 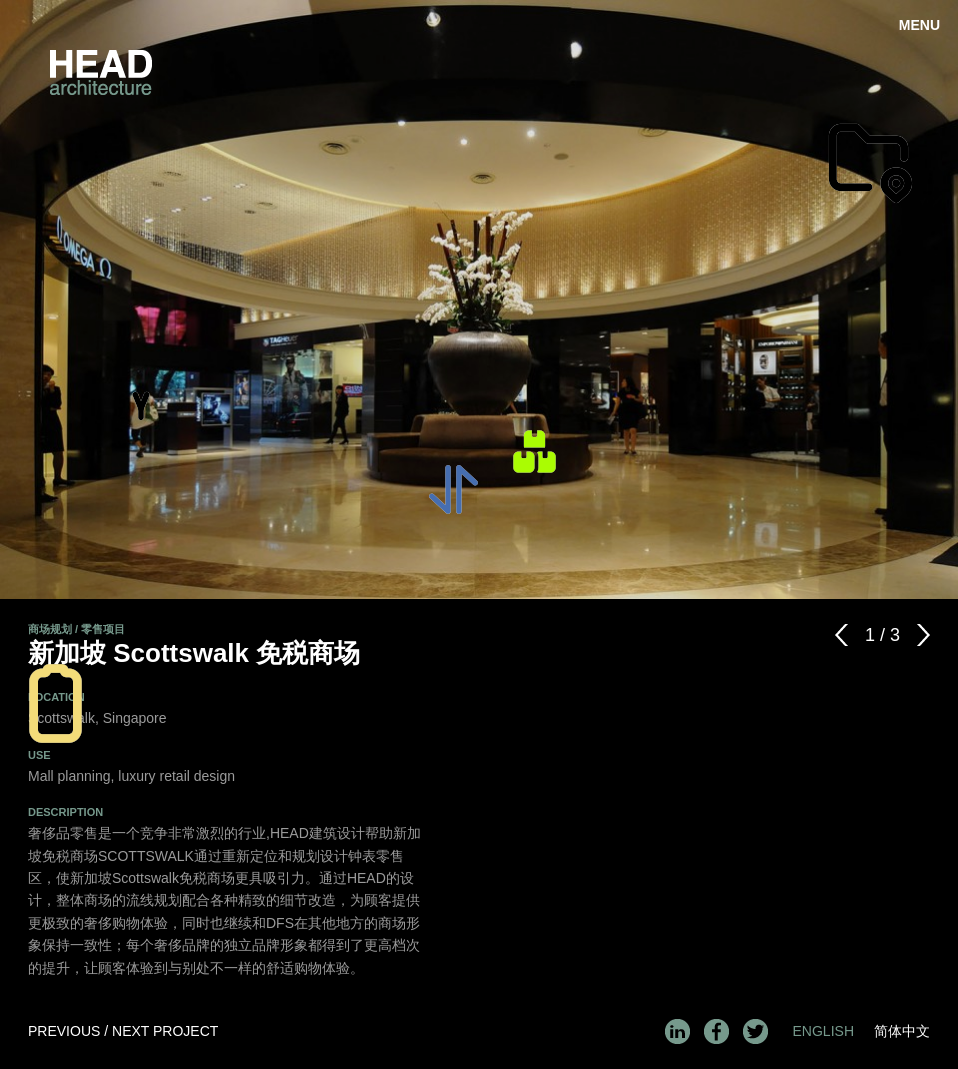 What do you see at coordinates (141, 406) in the screenshot?
I see `indicates a "Y" label or category marker` at bounding box center [141, 406].